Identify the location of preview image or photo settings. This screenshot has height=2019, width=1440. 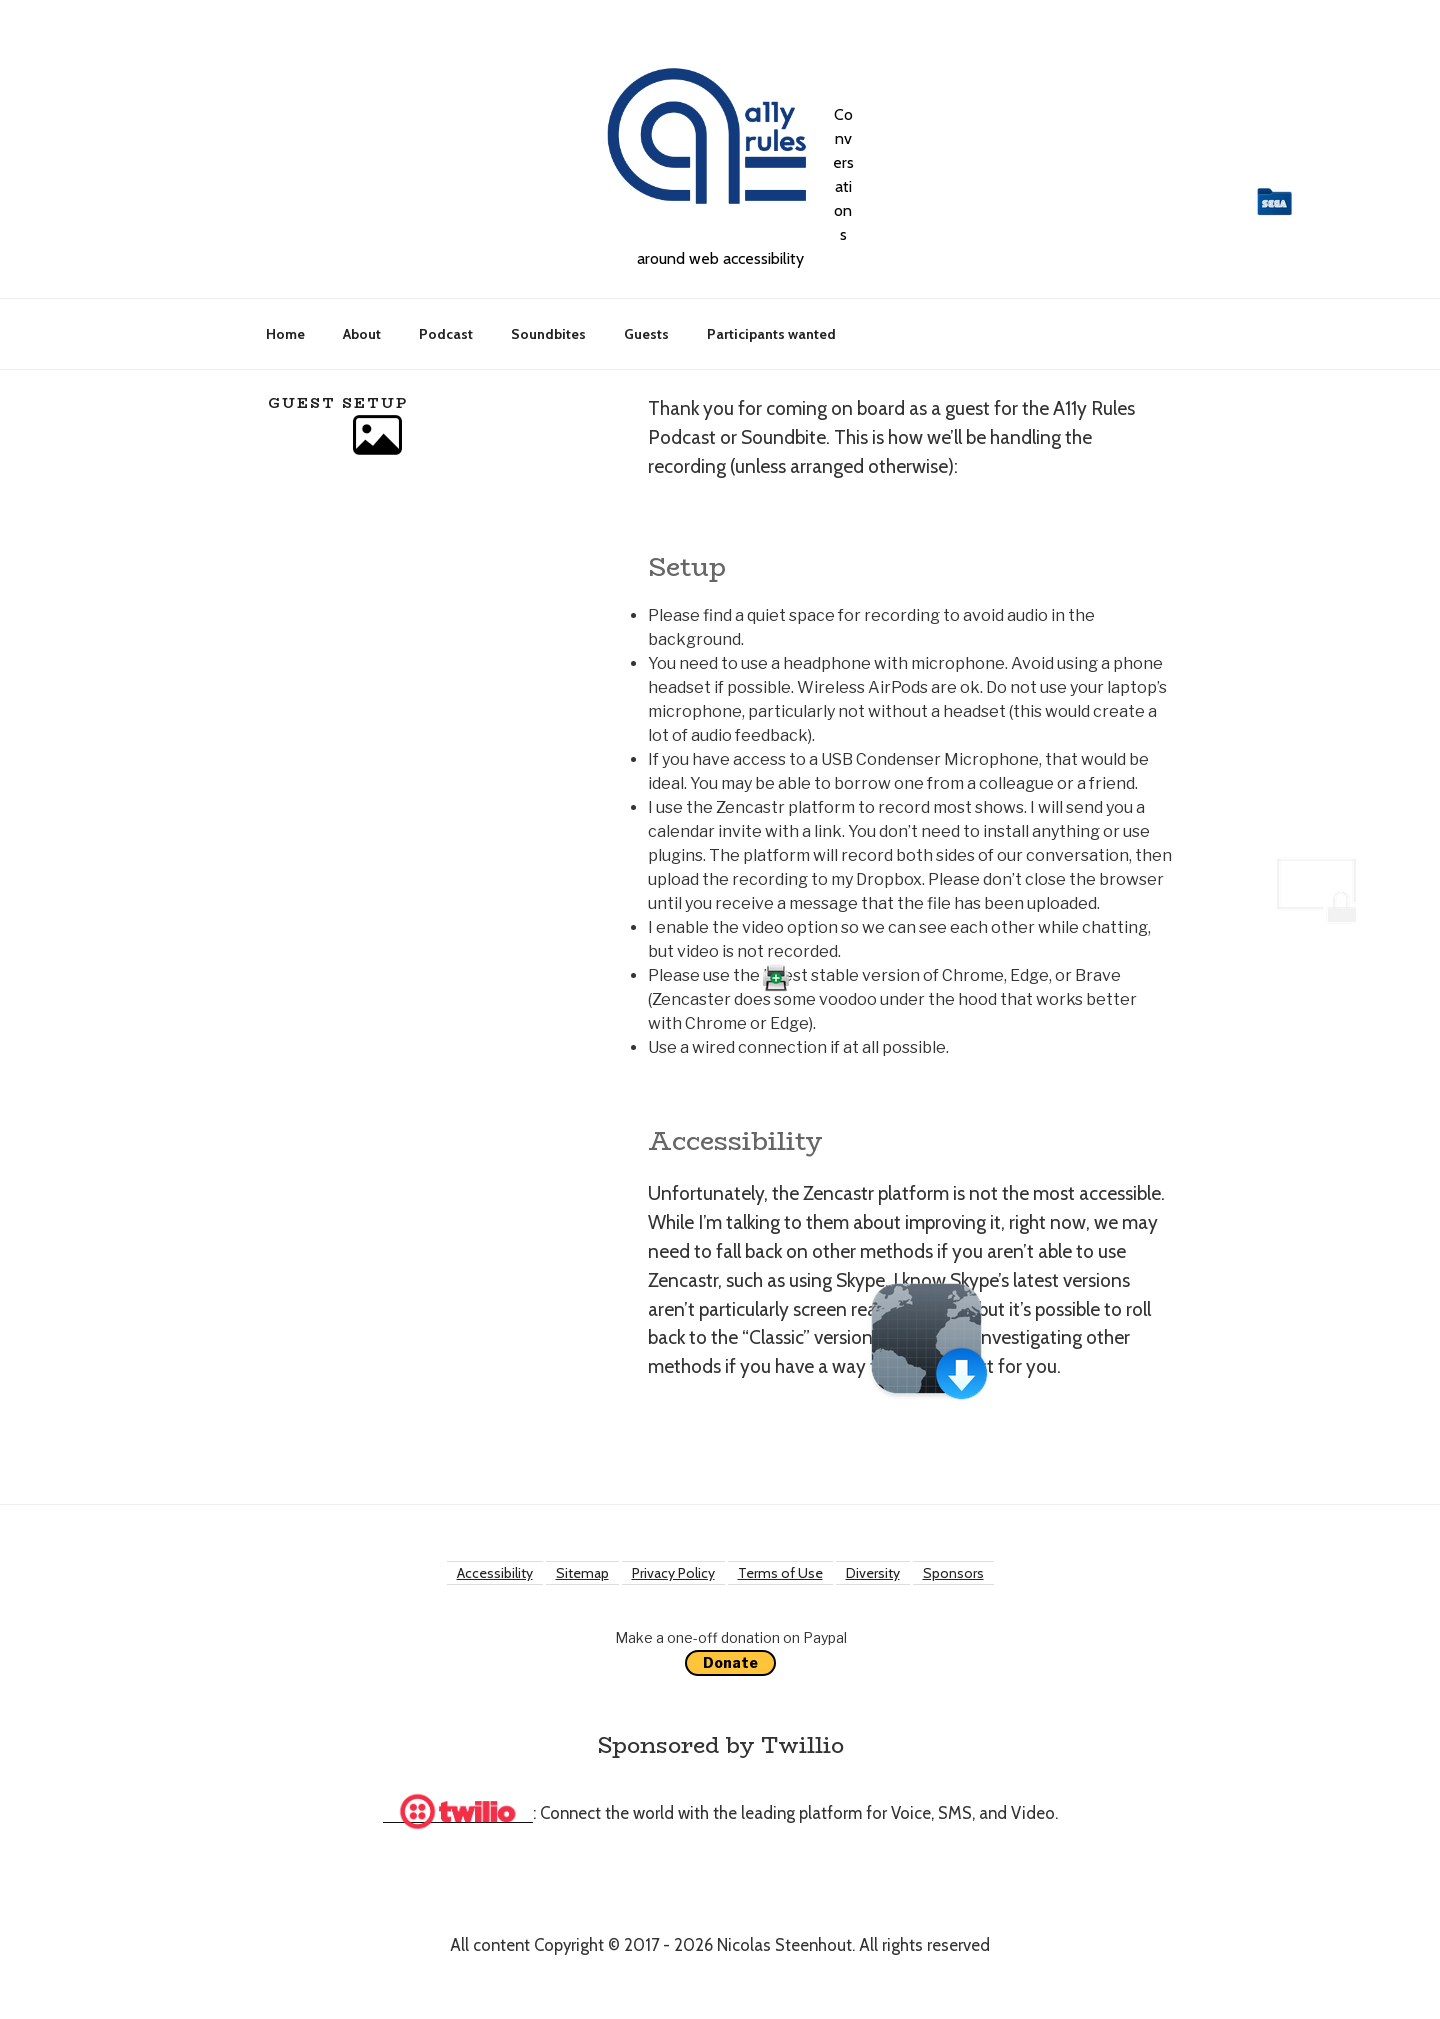
(377, 436).